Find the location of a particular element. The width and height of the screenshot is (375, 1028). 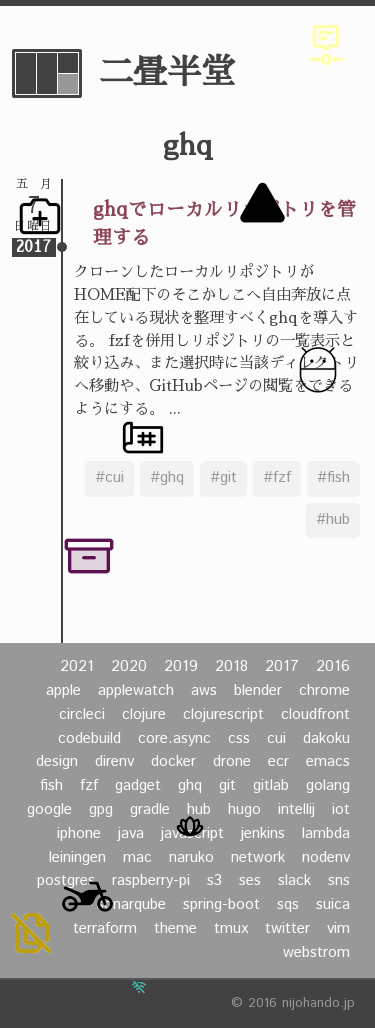

indicates a warning or alert status is located at coordinates (262, 203).